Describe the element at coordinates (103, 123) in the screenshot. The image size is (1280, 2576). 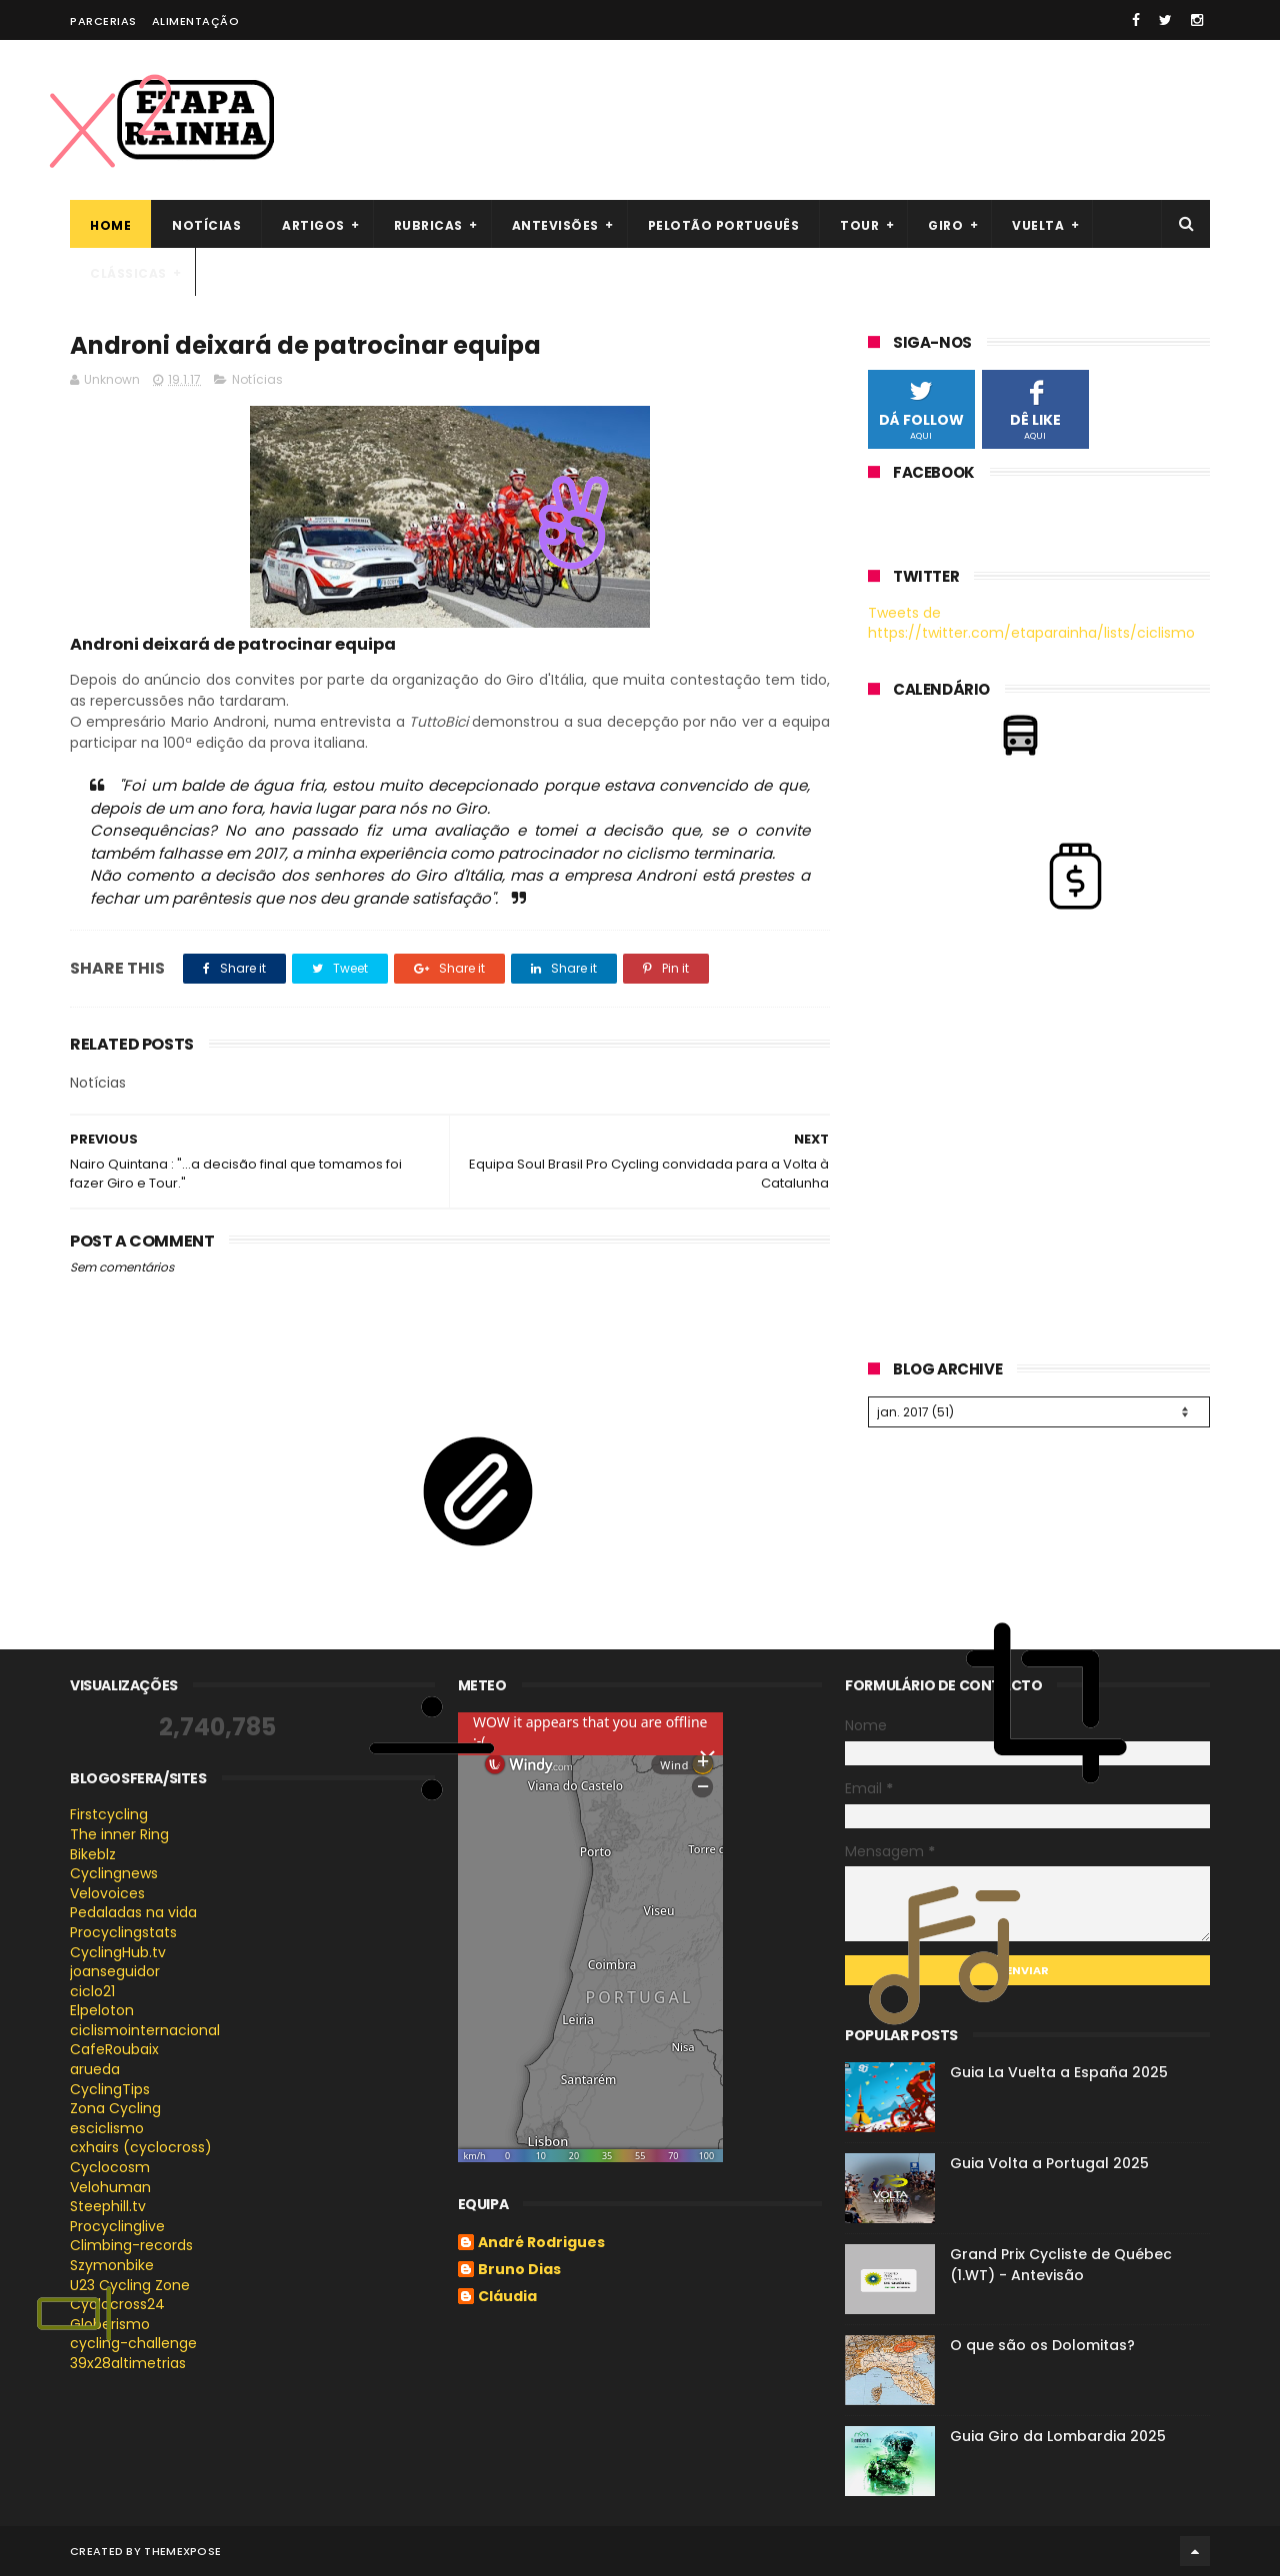
I see `apply superscript formatting to selected text` at that location.